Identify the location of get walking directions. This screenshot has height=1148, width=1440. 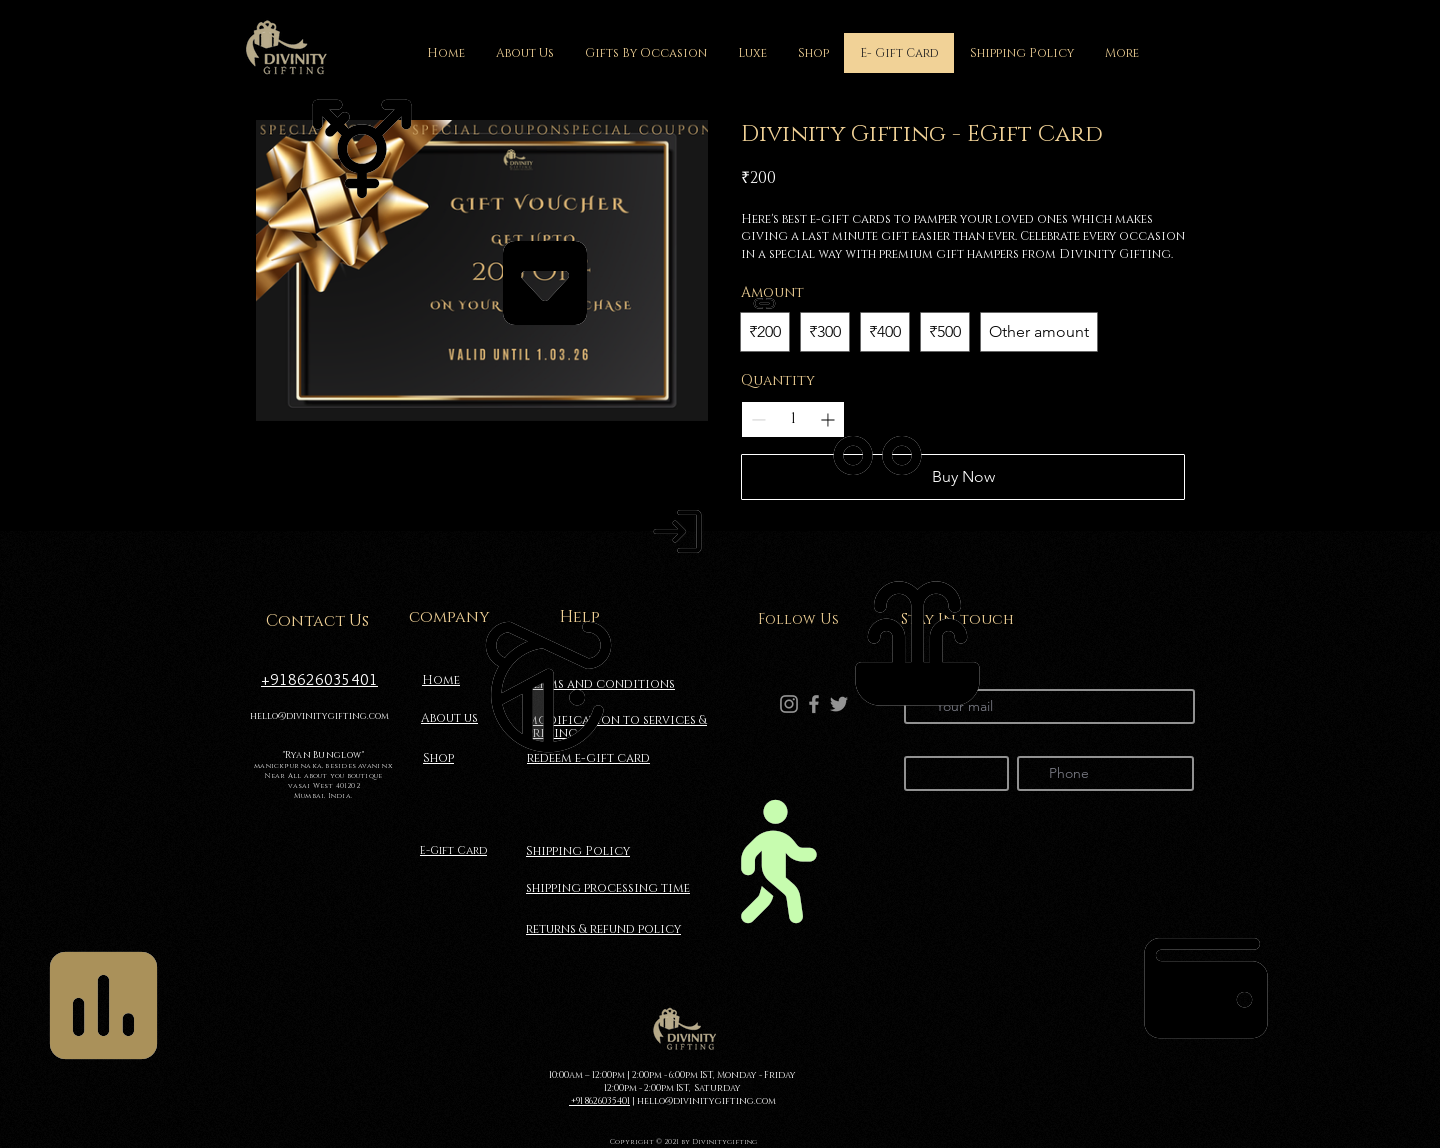
(775, 861).